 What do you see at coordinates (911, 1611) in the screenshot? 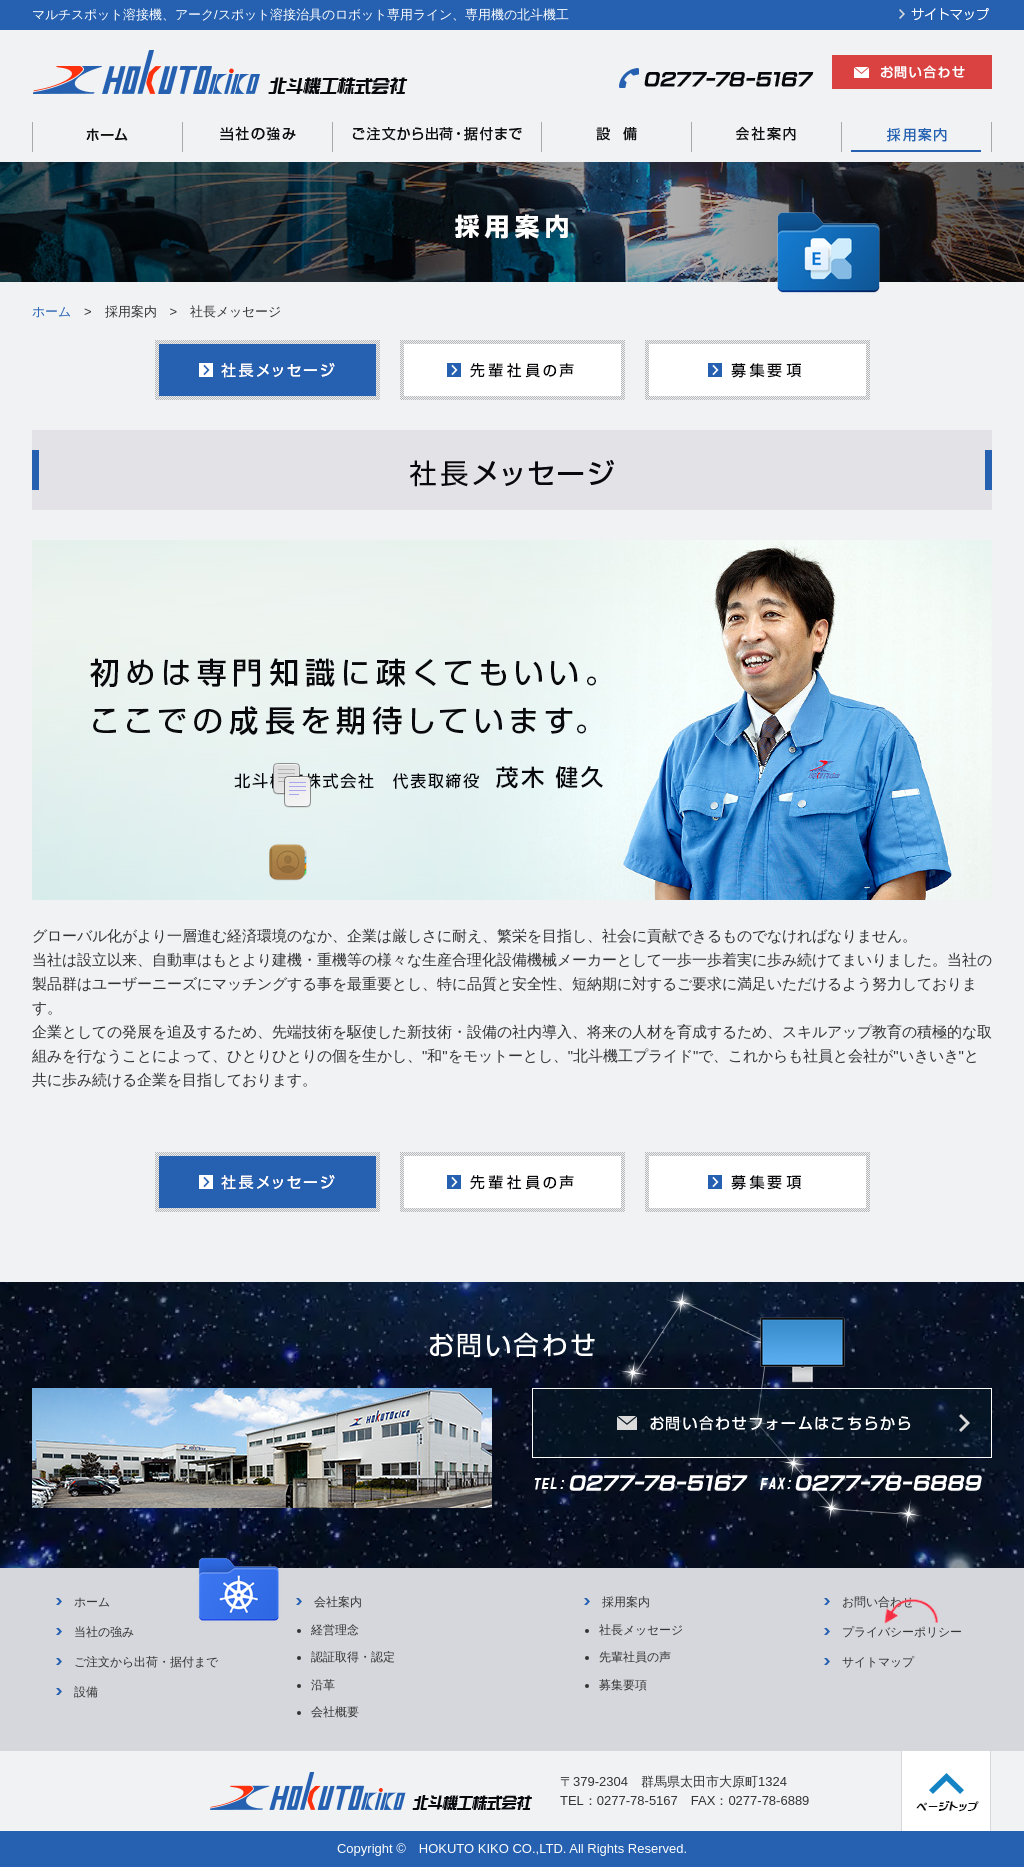
I see `undo the last action` at bounding box center [911, 1611].